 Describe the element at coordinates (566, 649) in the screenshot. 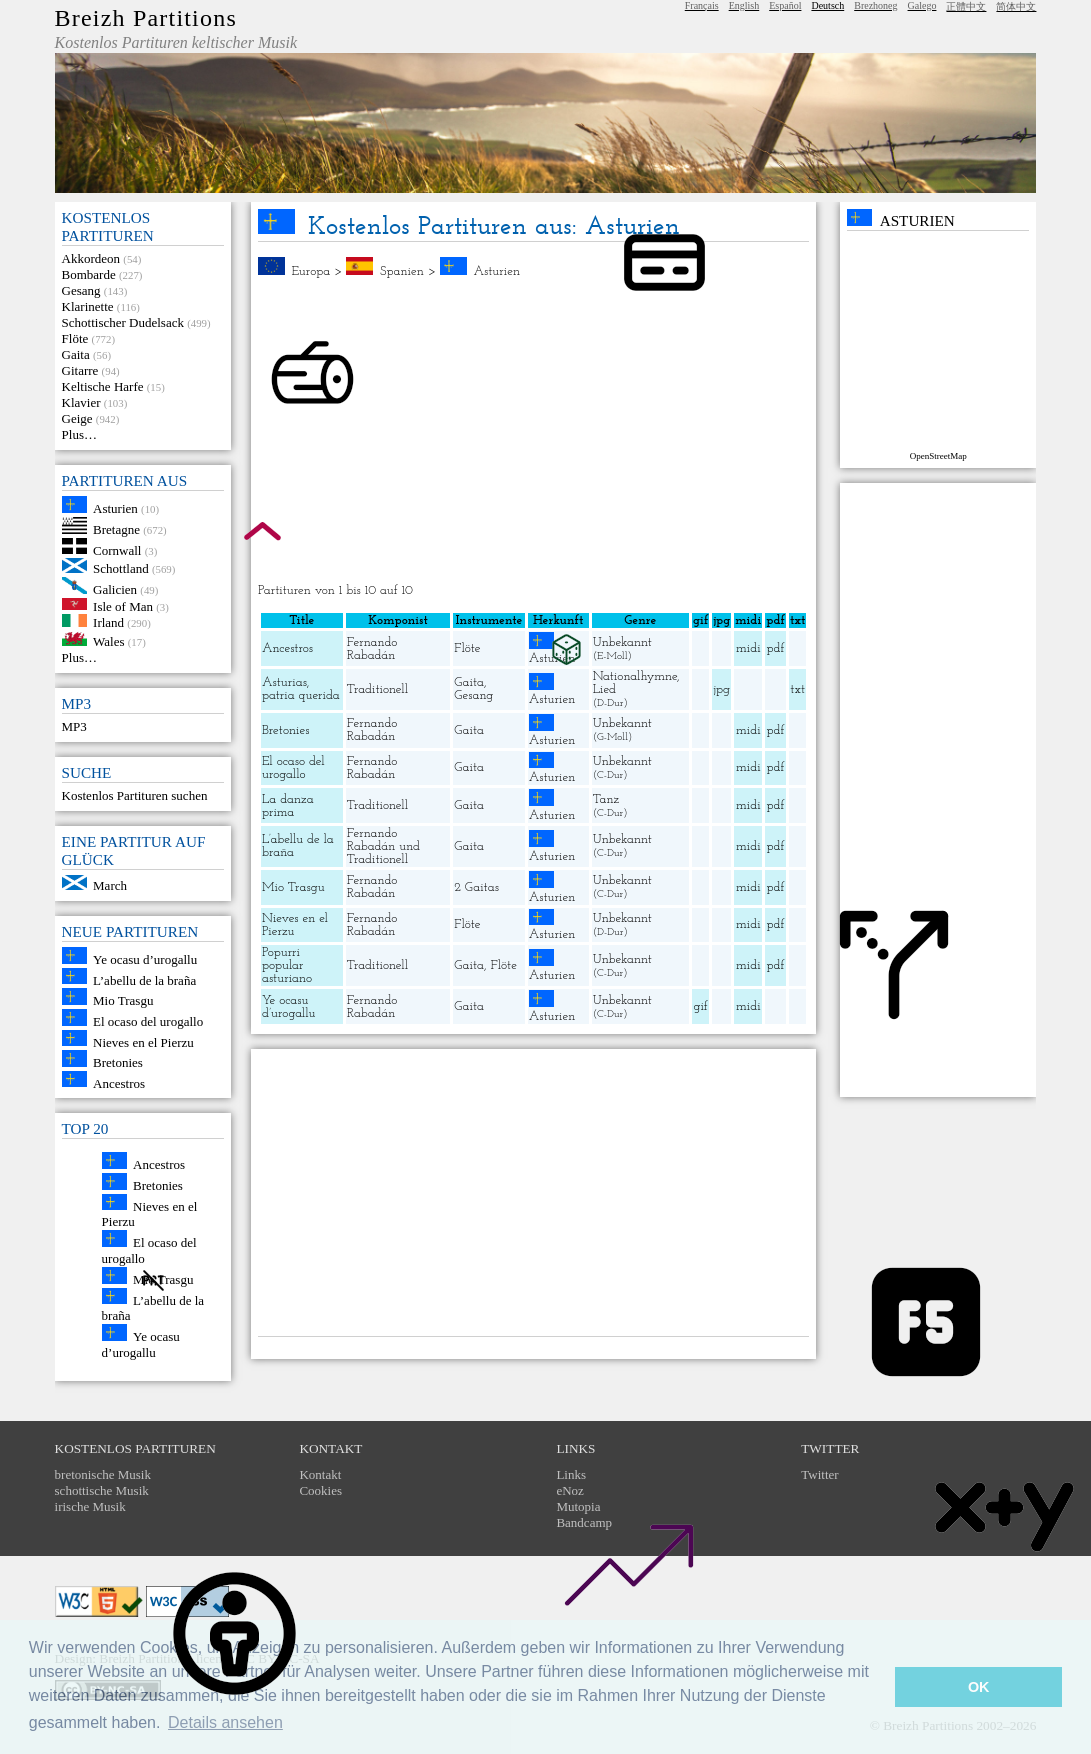

I see `randomize or shuffle content` at that location.